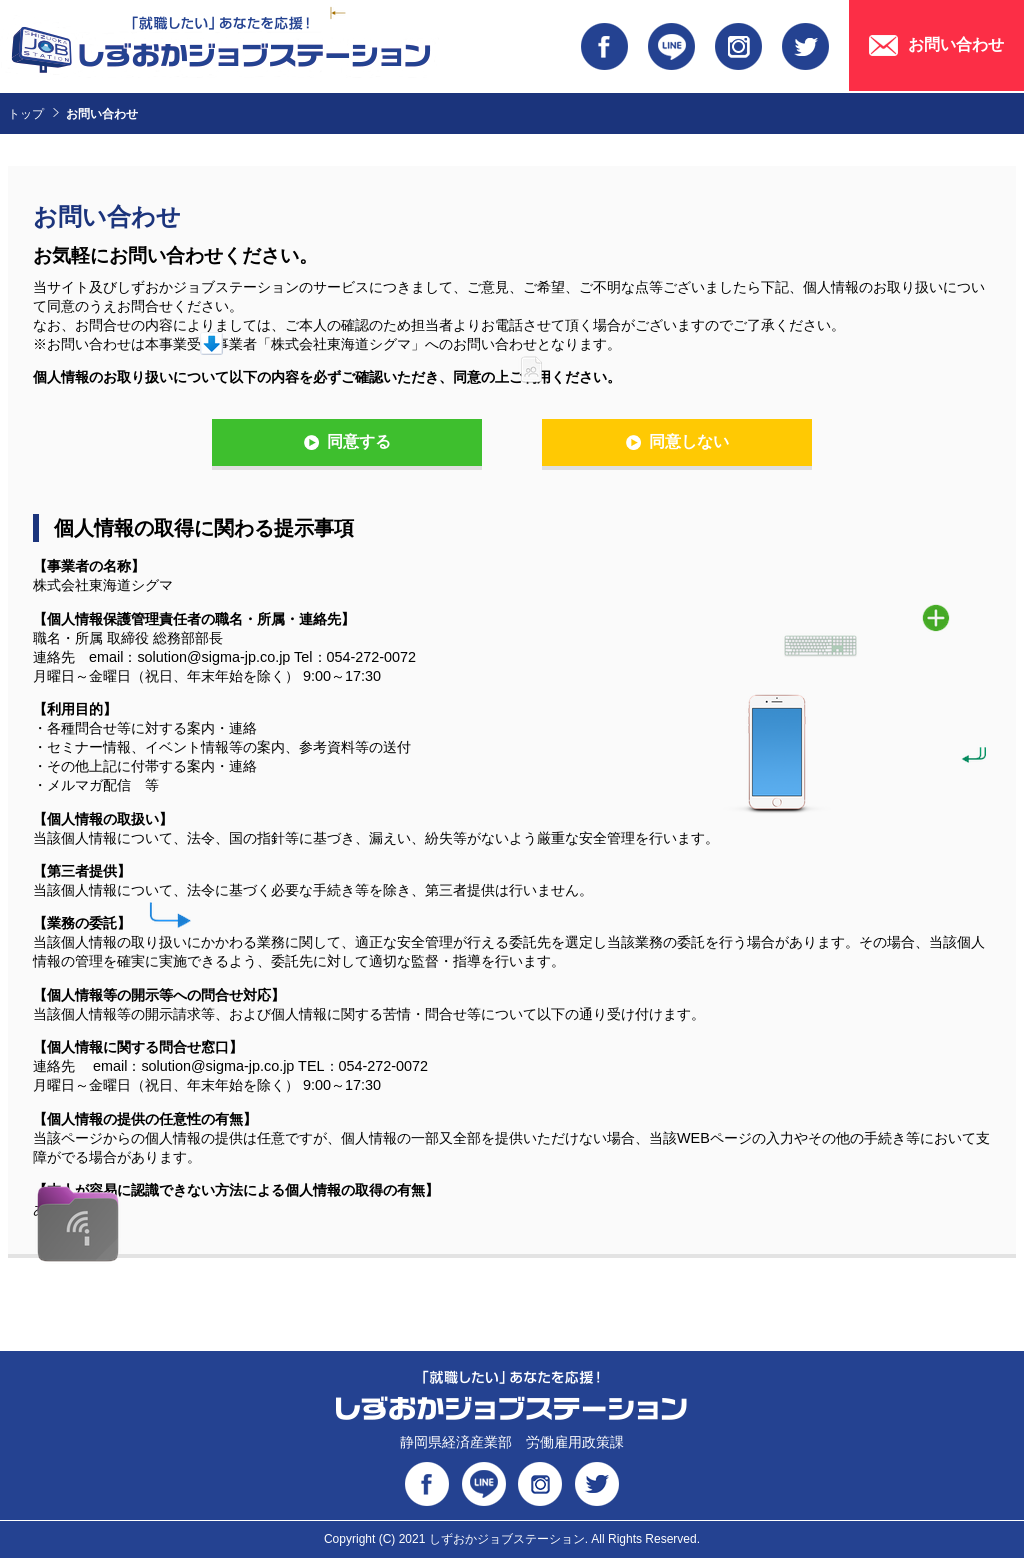 The image size is (1024, 1558). What do you see at coordinates (531, 369) in the screenshot?
I see `indicates an authors or contributors file` at bounding box center [531, 369].